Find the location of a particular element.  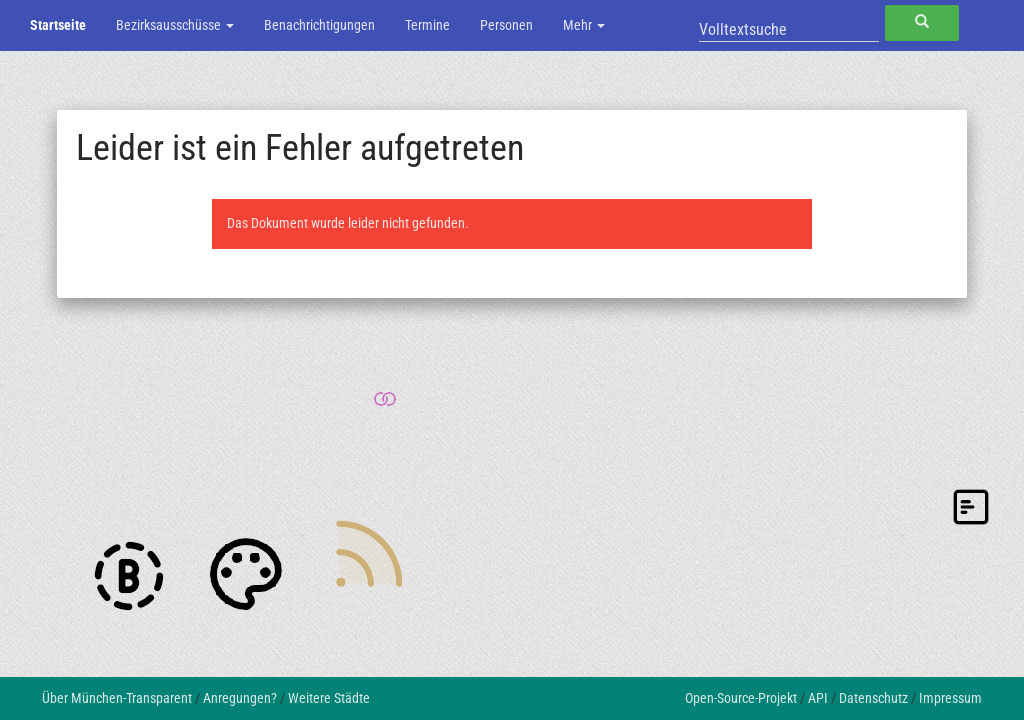

align content to the left with vertical centering is located at coordinates (971, 507).